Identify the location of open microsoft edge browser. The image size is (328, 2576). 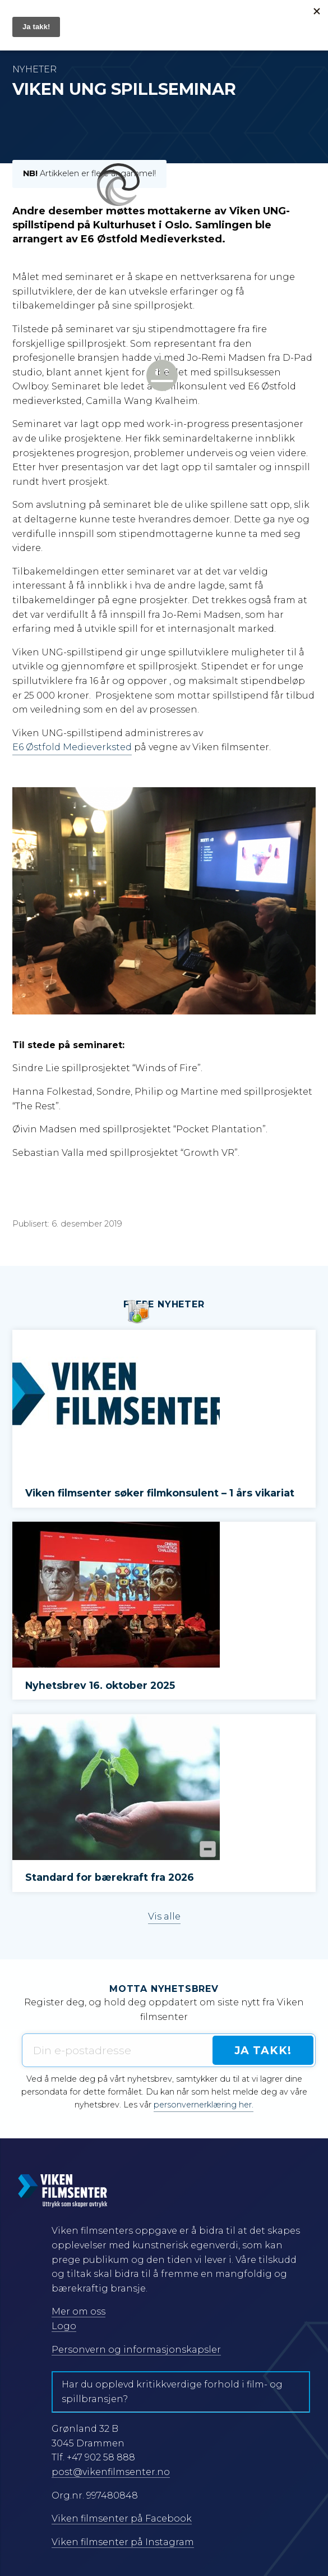
(118, 185).